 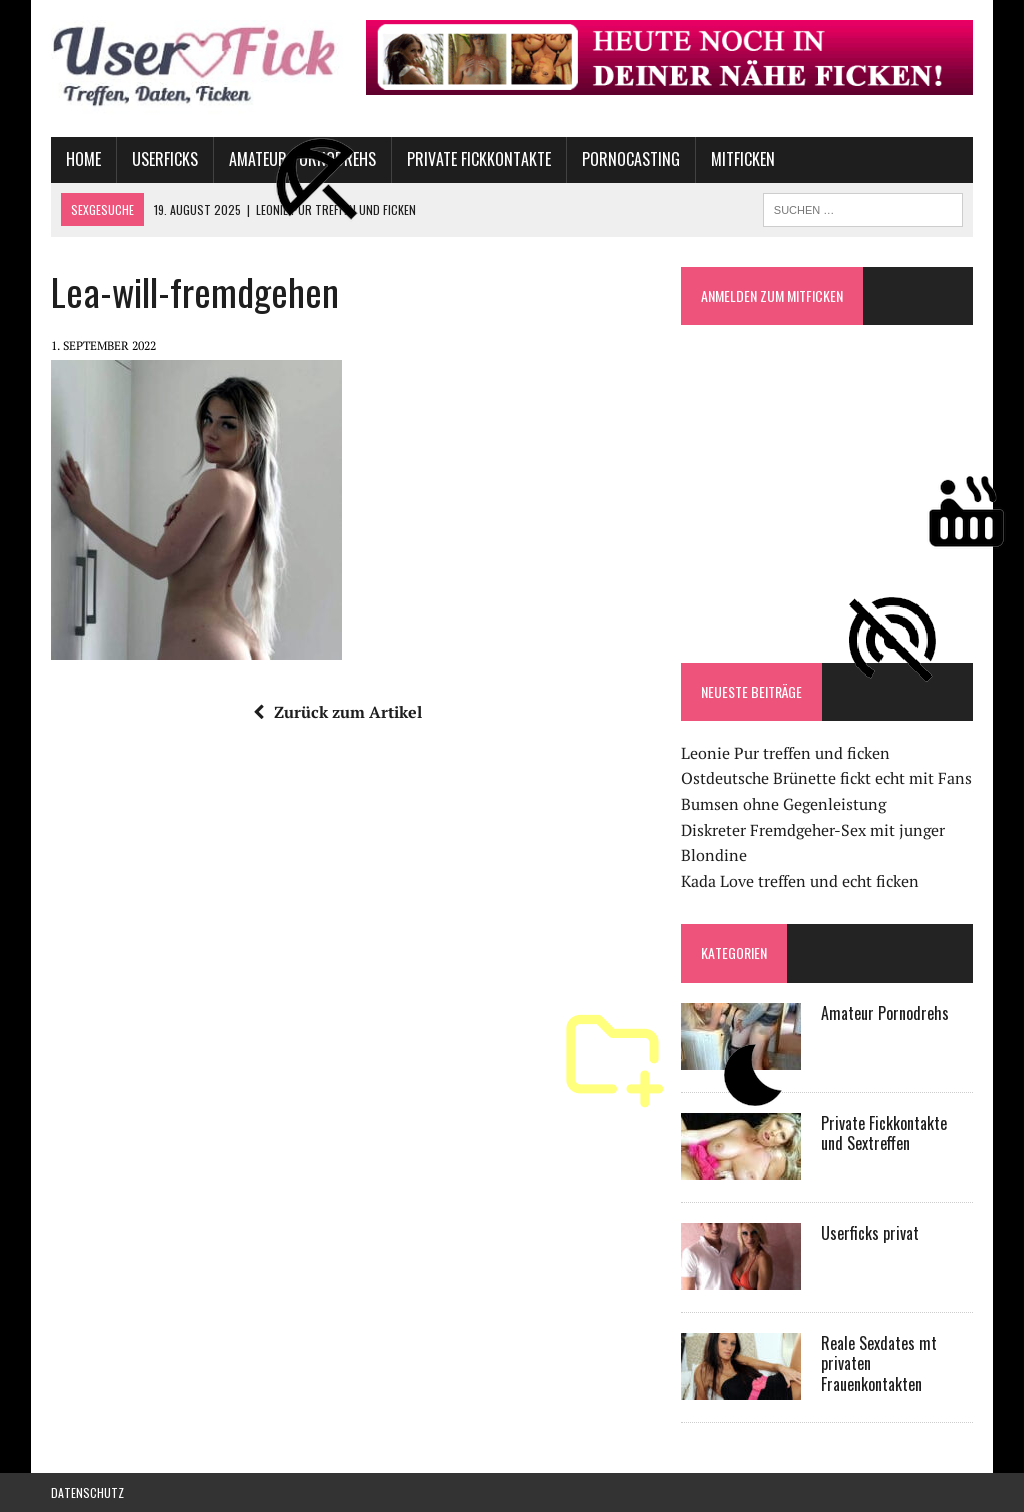 What do you see at coordinates (966, 509) in the screenshot?
I see `view hot tub or spa amenities` at bounding box center [966, 509].